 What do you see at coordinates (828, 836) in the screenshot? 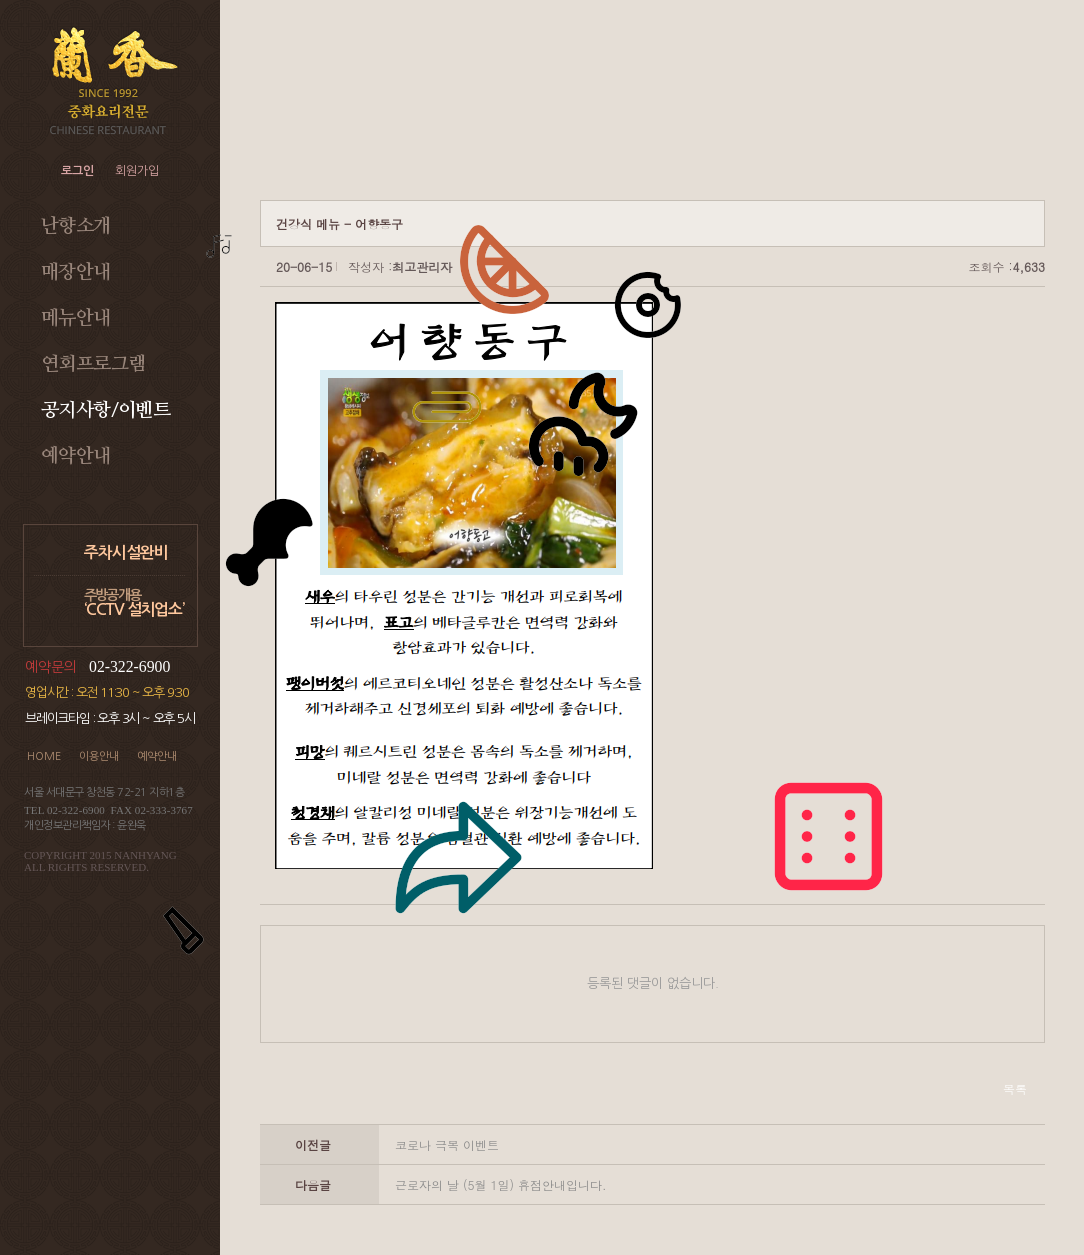
I see `randomize or shuffle content` at bounding box center [828, 836].